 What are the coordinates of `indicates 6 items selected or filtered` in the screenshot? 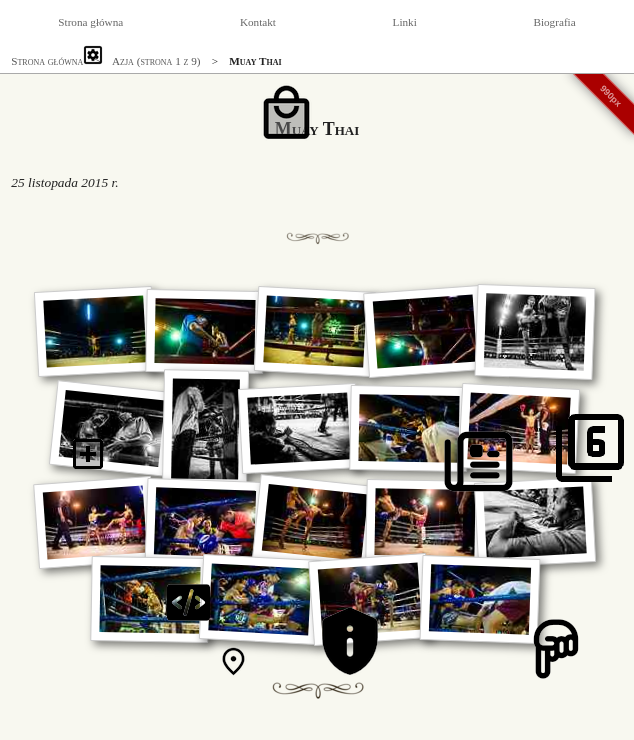 It's located at (590, 448).